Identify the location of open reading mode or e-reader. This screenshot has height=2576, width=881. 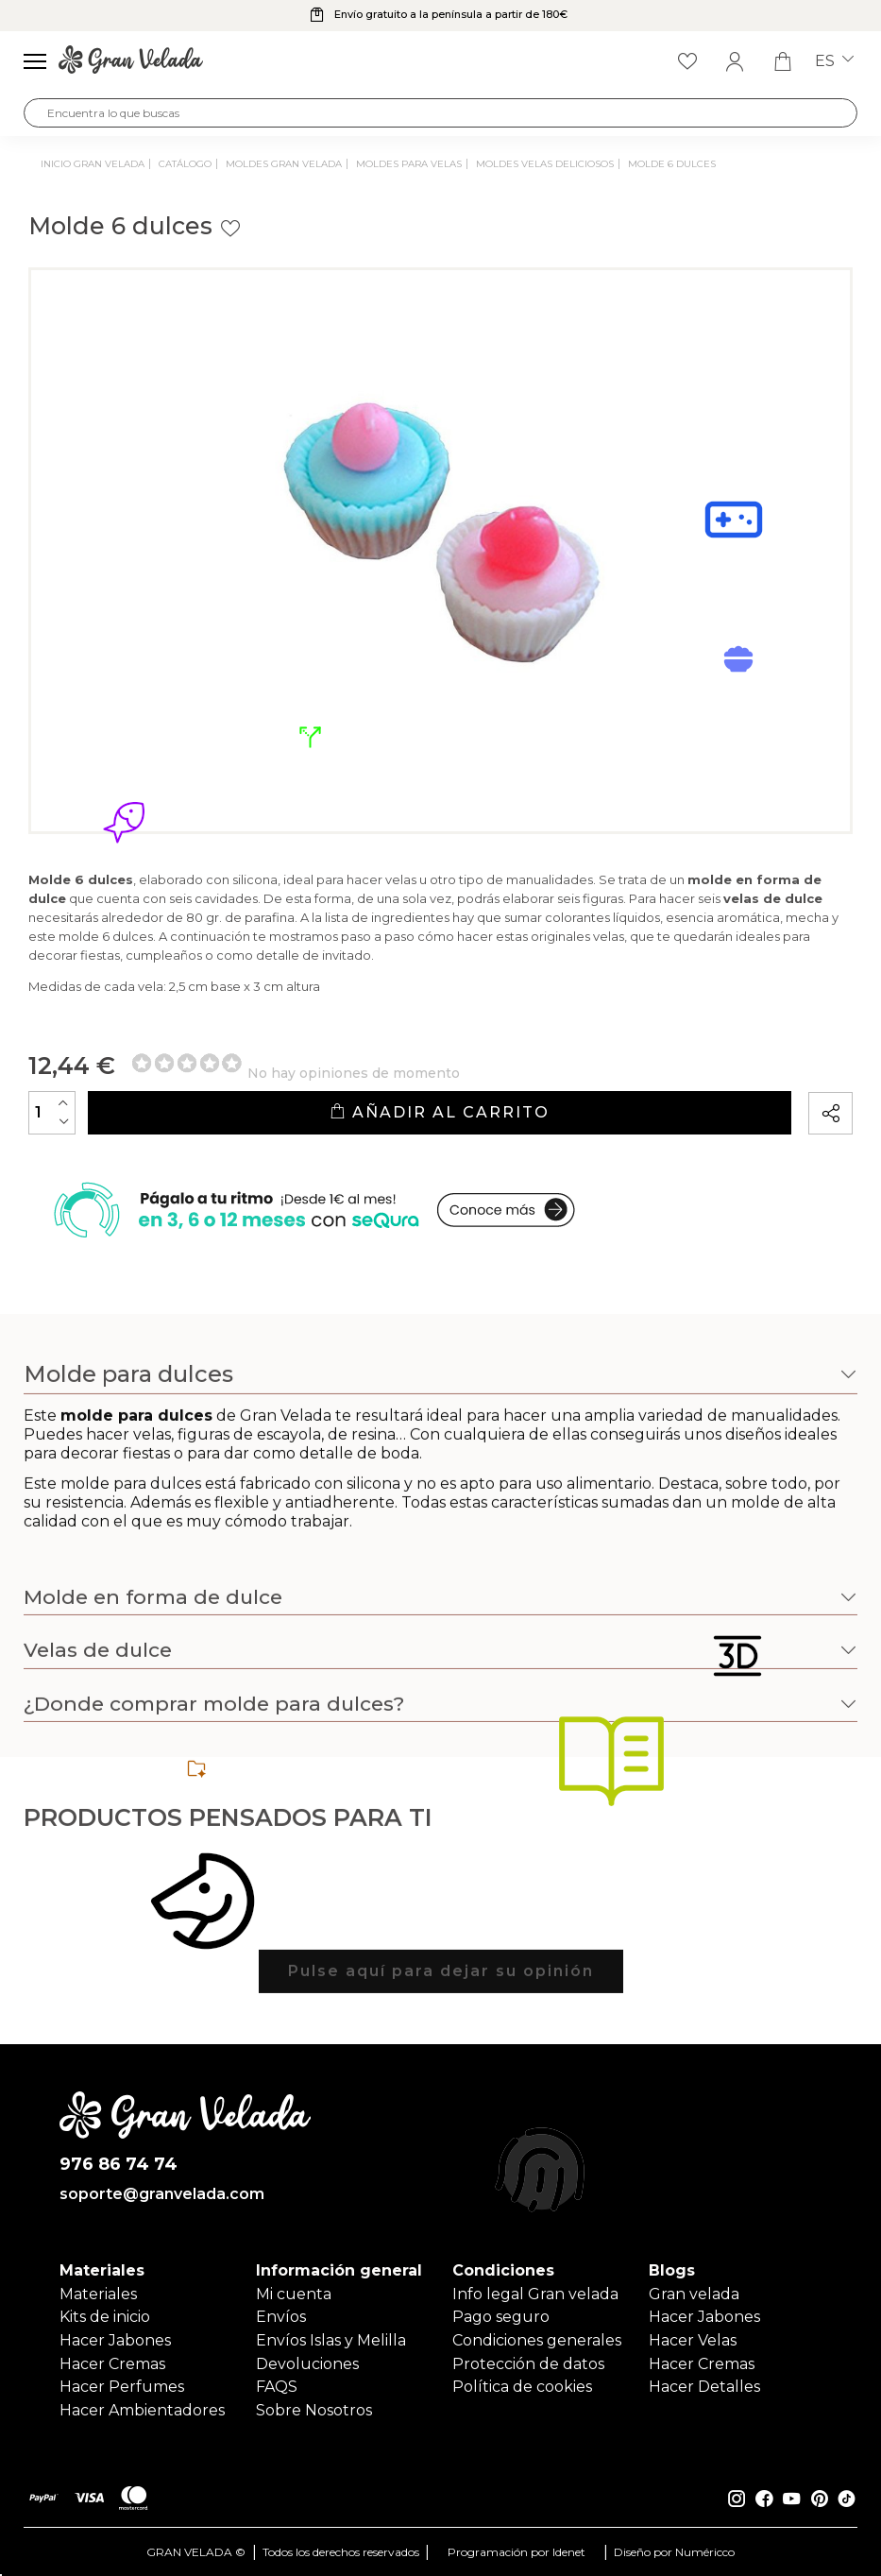
(611, 1753).